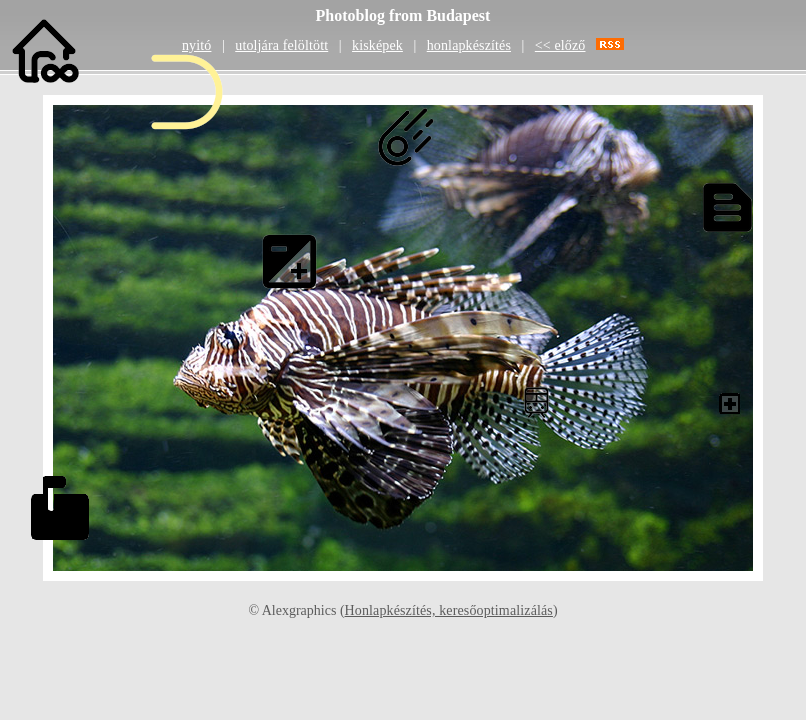  I want to click on indicates a meteor or space-related feature, so click(406, 138).